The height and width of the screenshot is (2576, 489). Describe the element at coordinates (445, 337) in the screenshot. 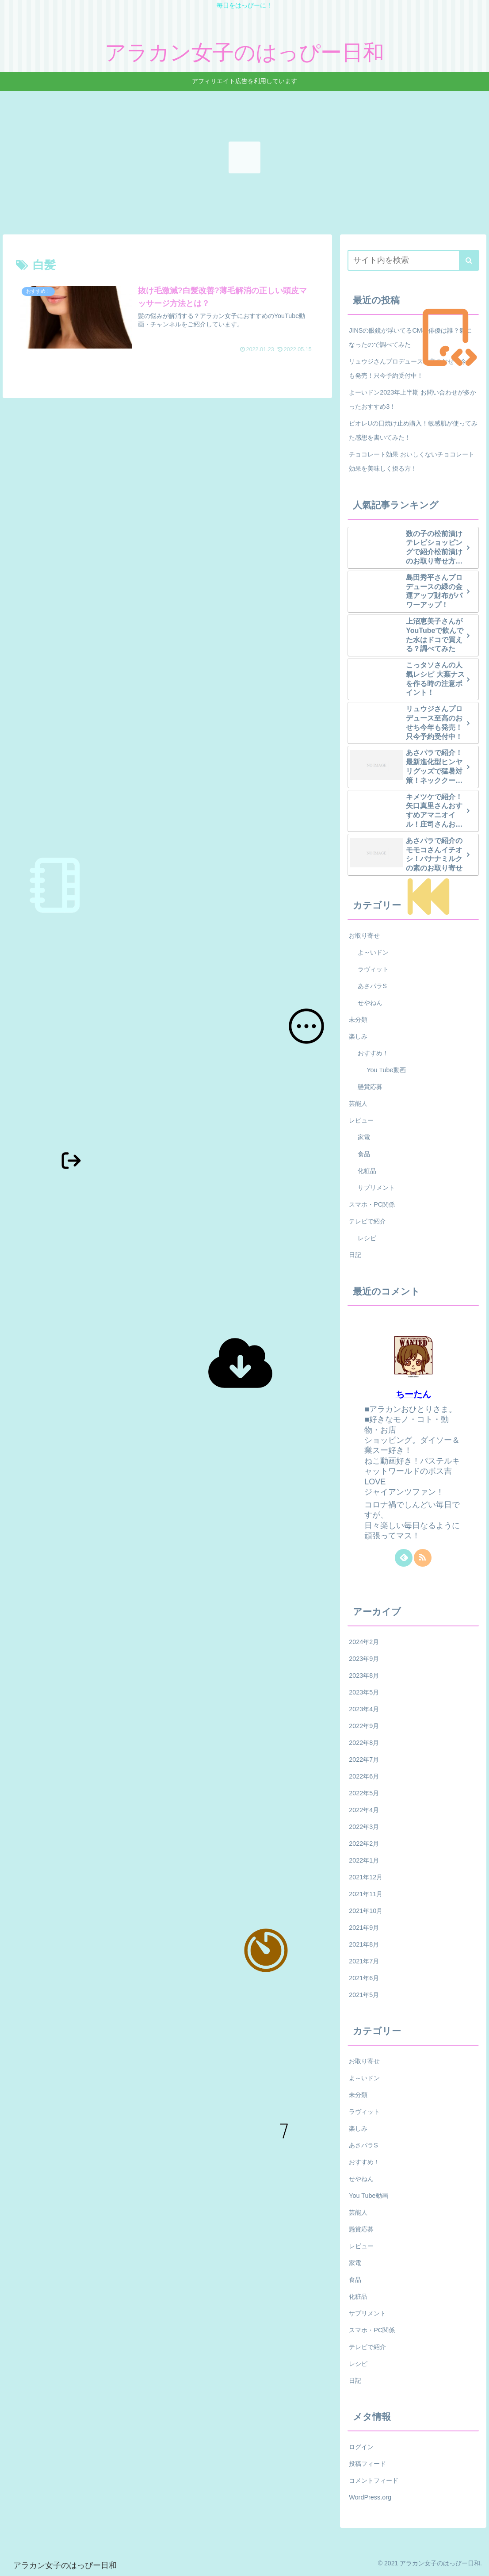

I see `access tablet developer tools` at that location.